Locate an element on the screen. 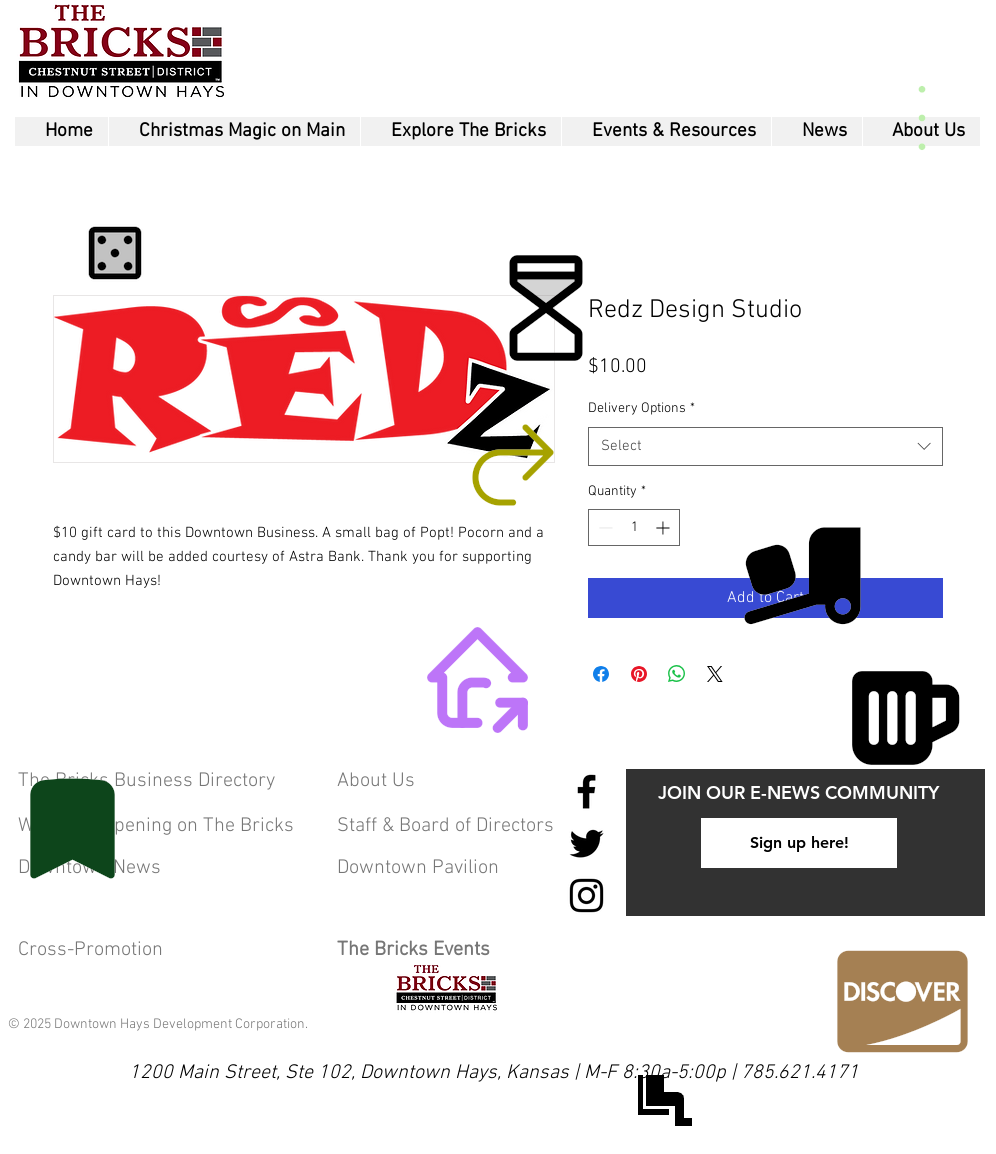 Image resolution: width=996 pixels, height=1154 pixels. pay with Discover card is located at coordinates (902, 1001).